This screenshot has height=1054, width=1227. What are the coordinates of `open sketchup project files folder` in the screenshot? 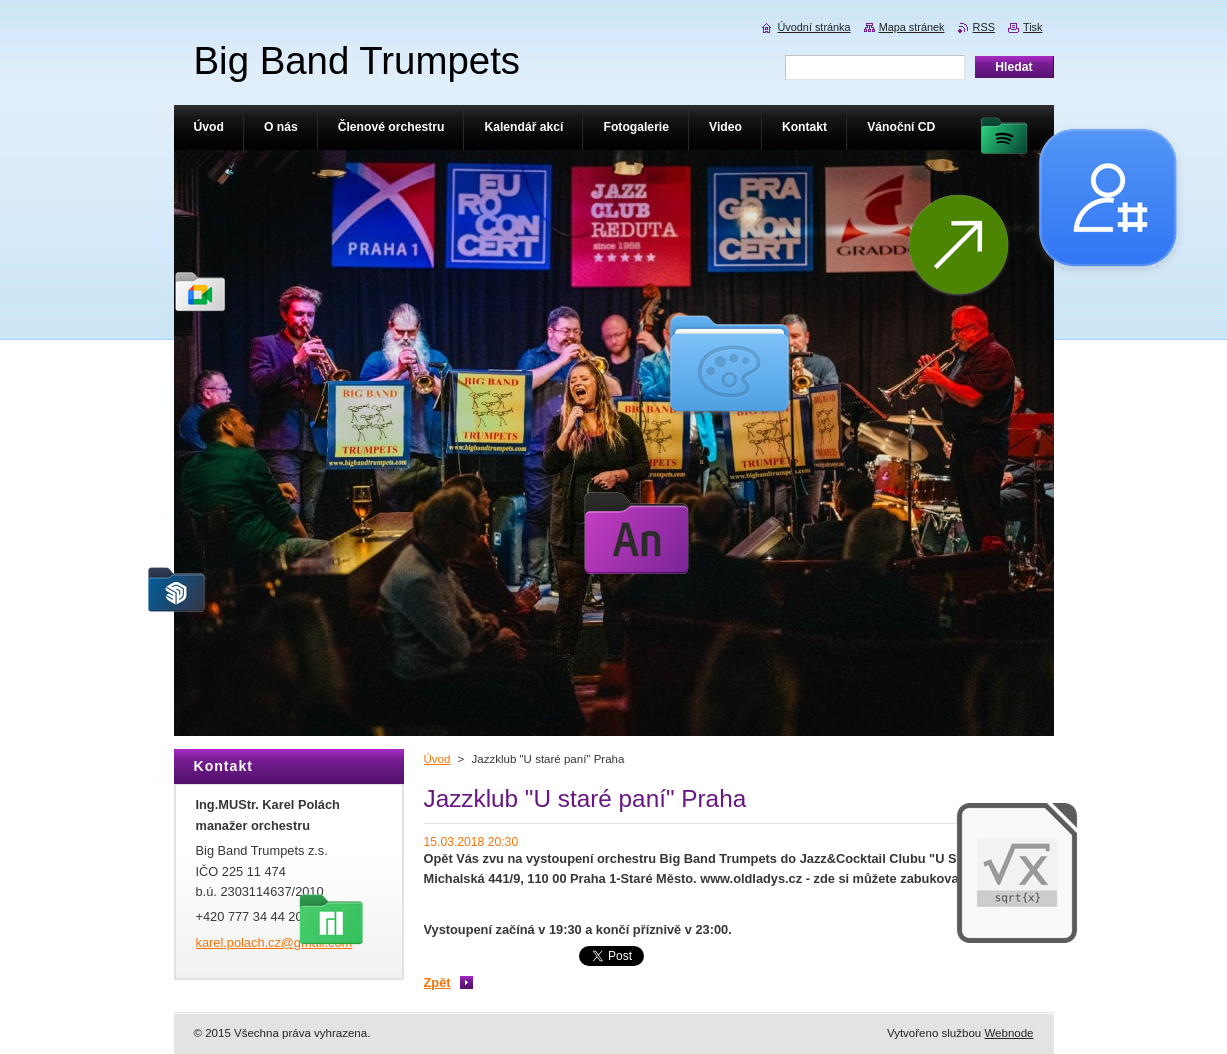 It's located at (176, 591).